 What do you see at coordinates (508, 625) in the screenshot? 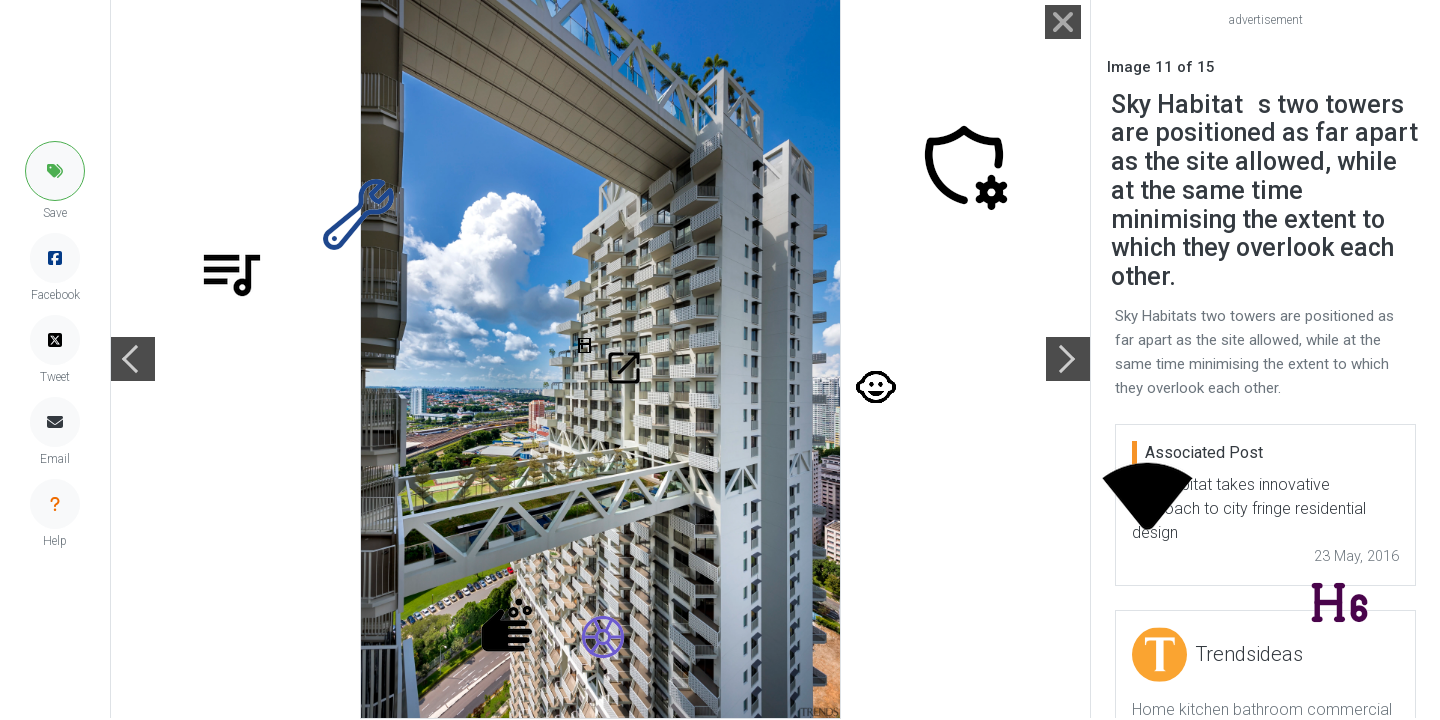
I see `hand washing or hygiene reminder` at bounding box center [508, 625].